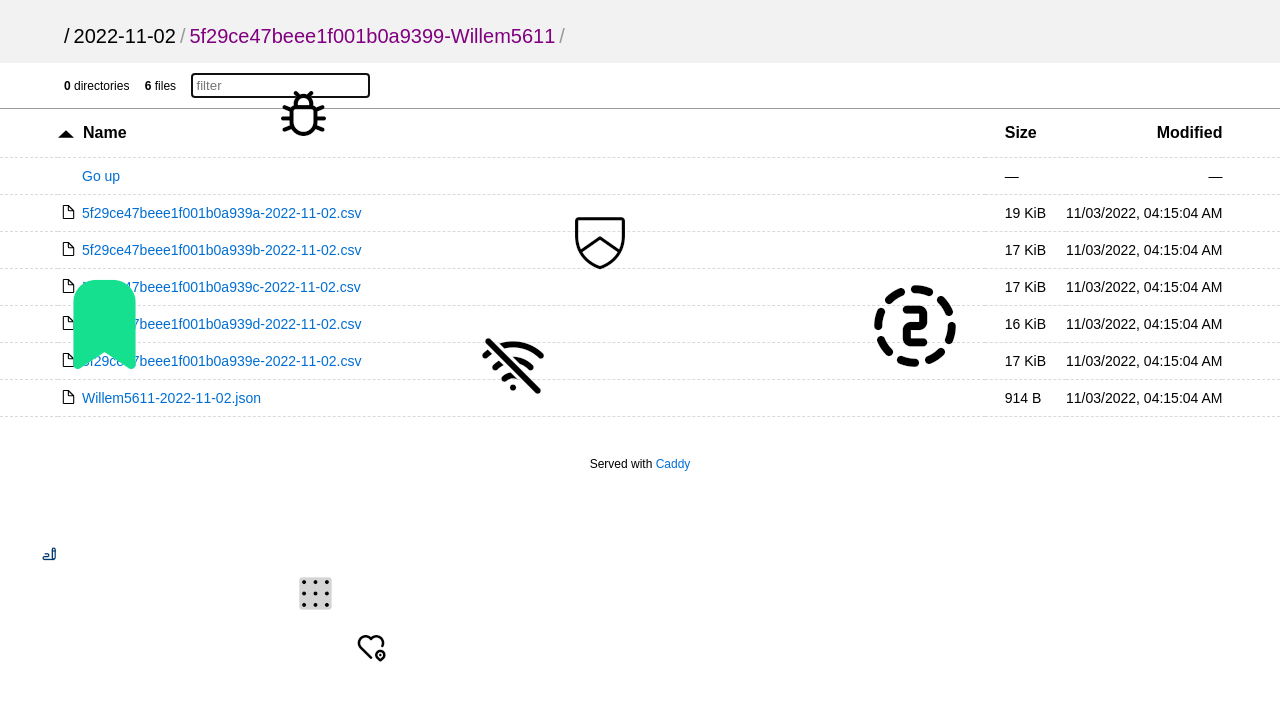 Image resolution: width=1280 pixels, height=720 pixels. Describe the element at coordinates (104, 324) in the screenshot. I see `save this item for later` at that location.